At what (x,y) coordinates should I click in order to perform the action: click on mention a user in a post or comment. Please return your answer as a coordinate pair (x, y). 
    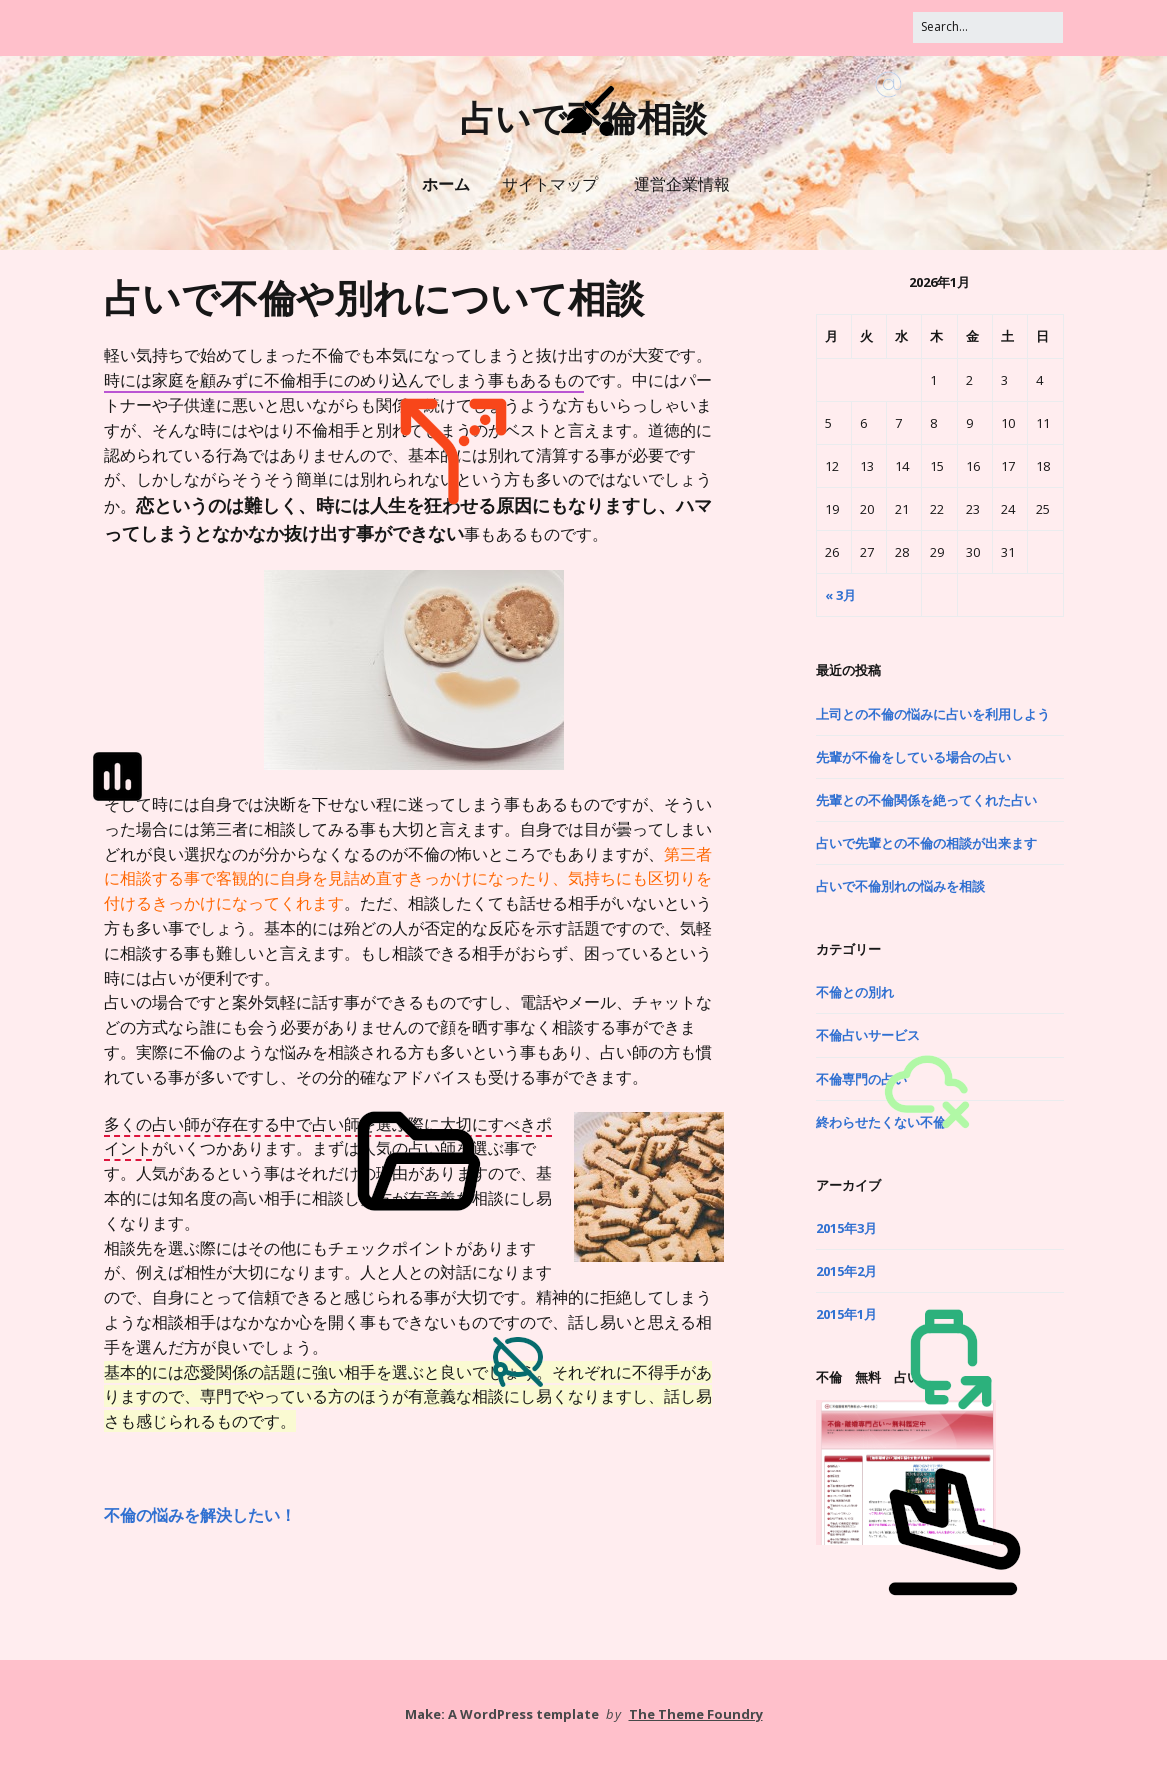
    Looking at the image, I should click on (888, 84).